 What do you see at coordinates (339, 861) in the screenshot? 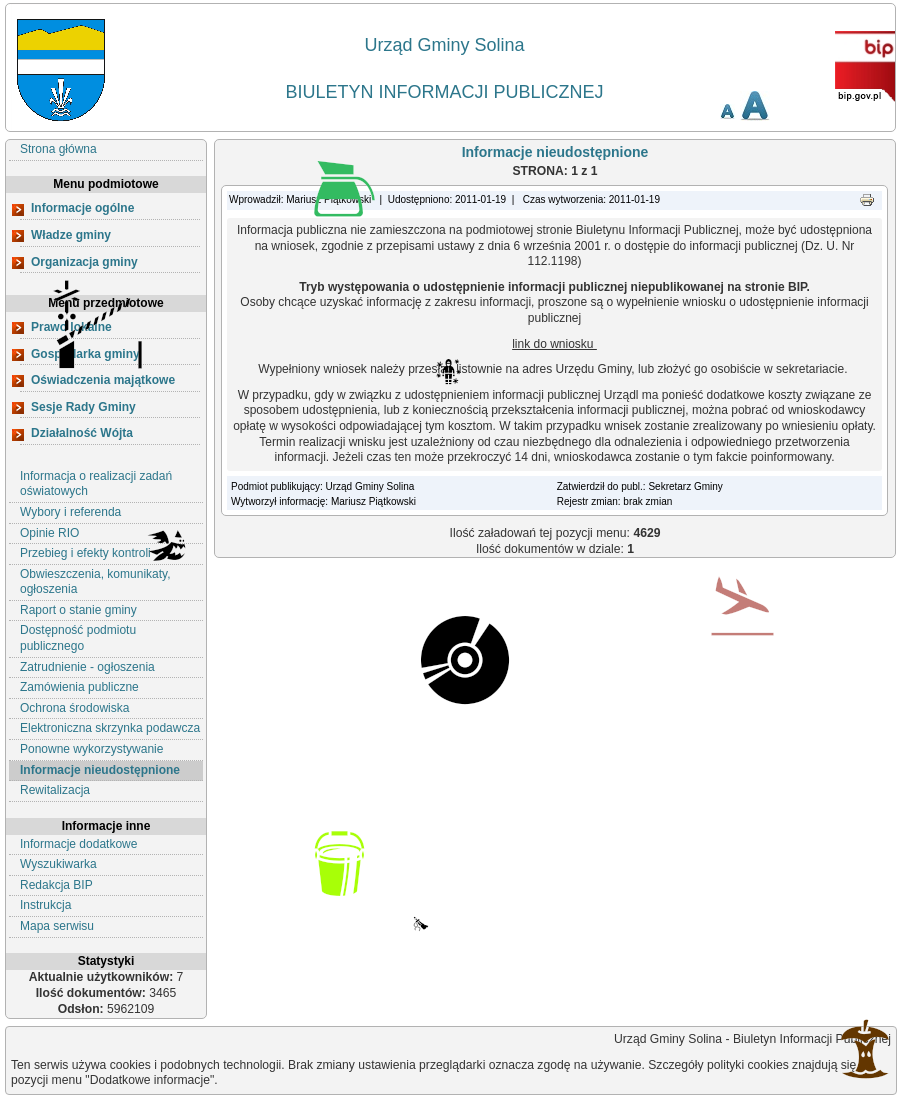
I see `a bucket or container item in game inventory` at bounding box center [339, 861].